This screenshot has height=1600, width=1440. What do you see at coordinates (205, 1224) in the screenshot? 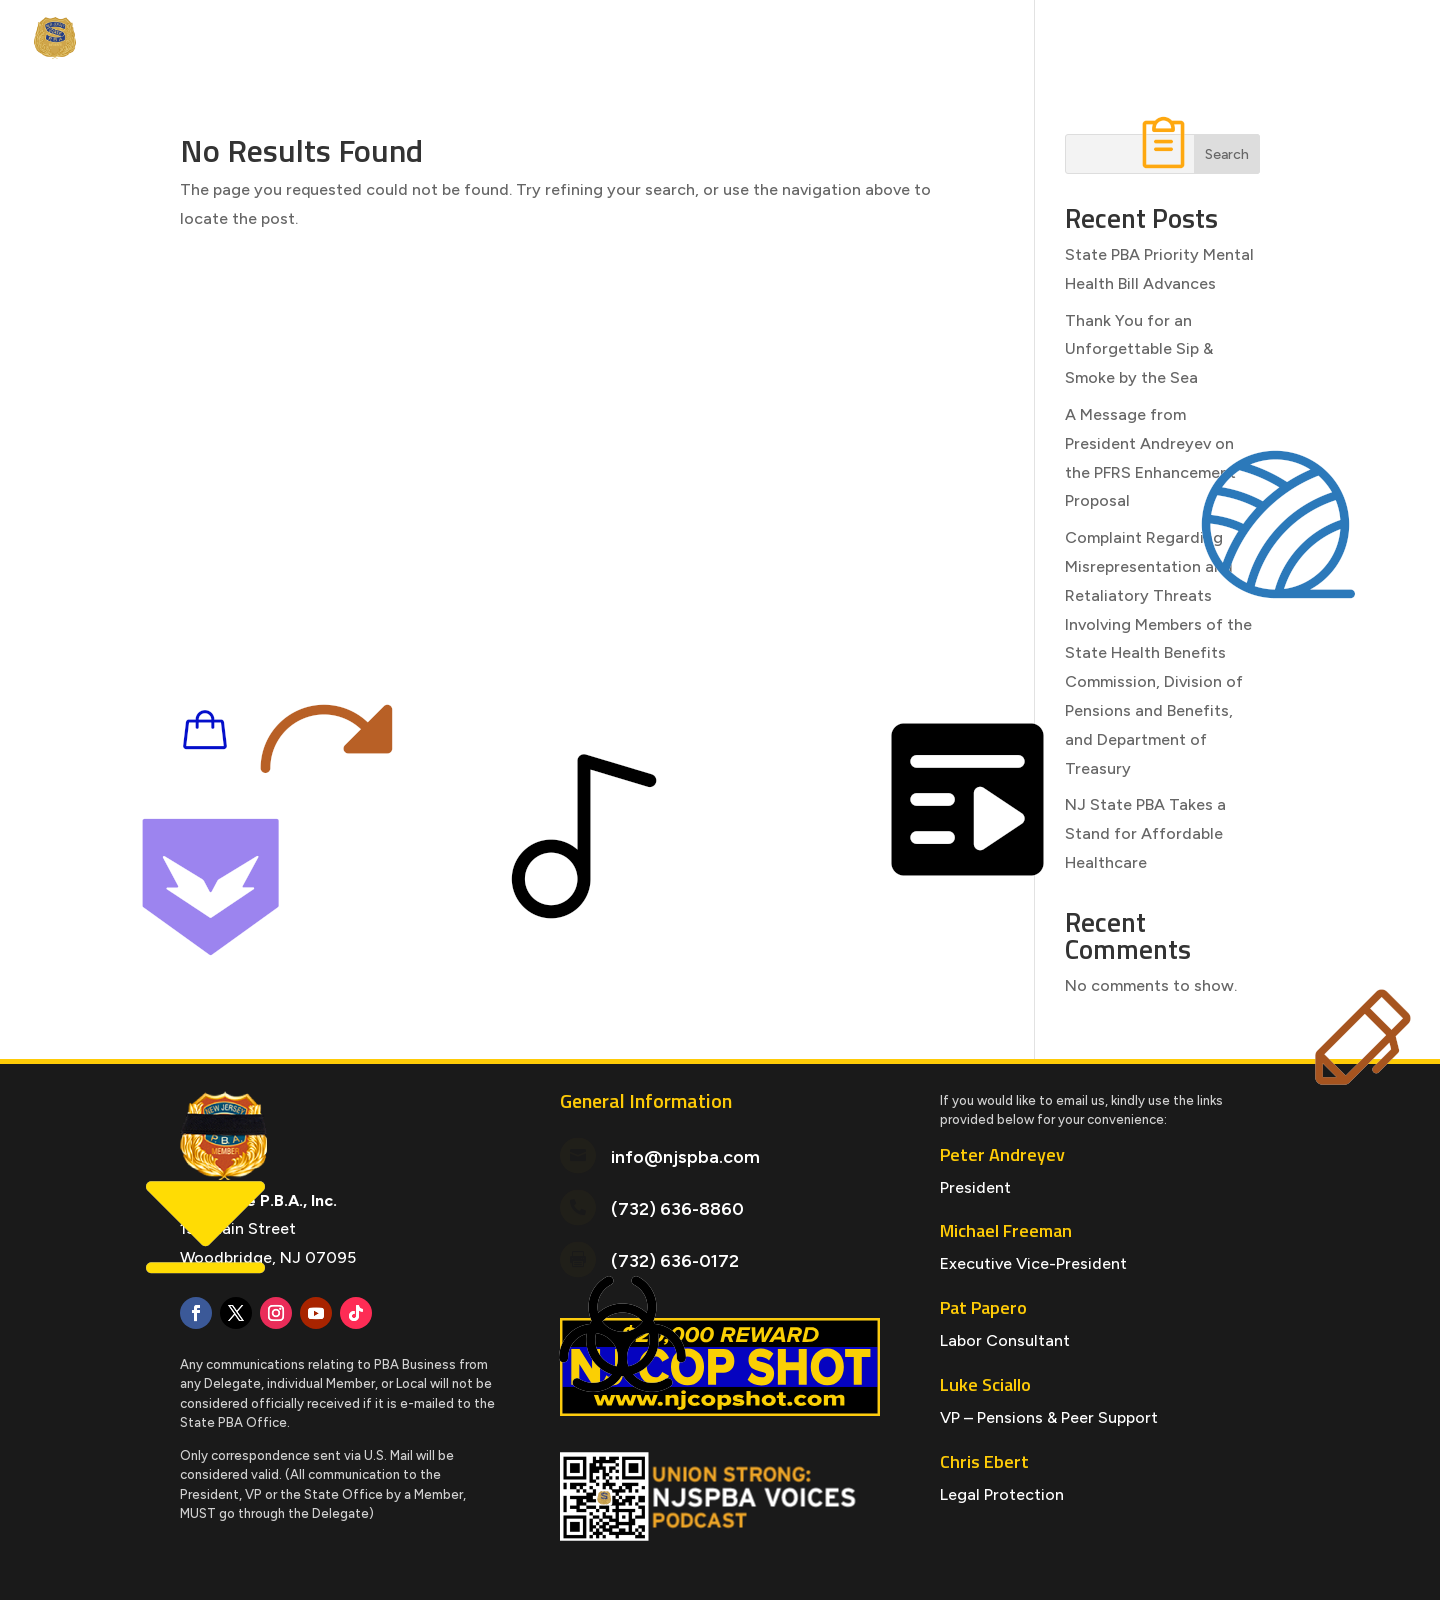
I see `scroll to bottom of page or content` at bounding box center [205, 1224].